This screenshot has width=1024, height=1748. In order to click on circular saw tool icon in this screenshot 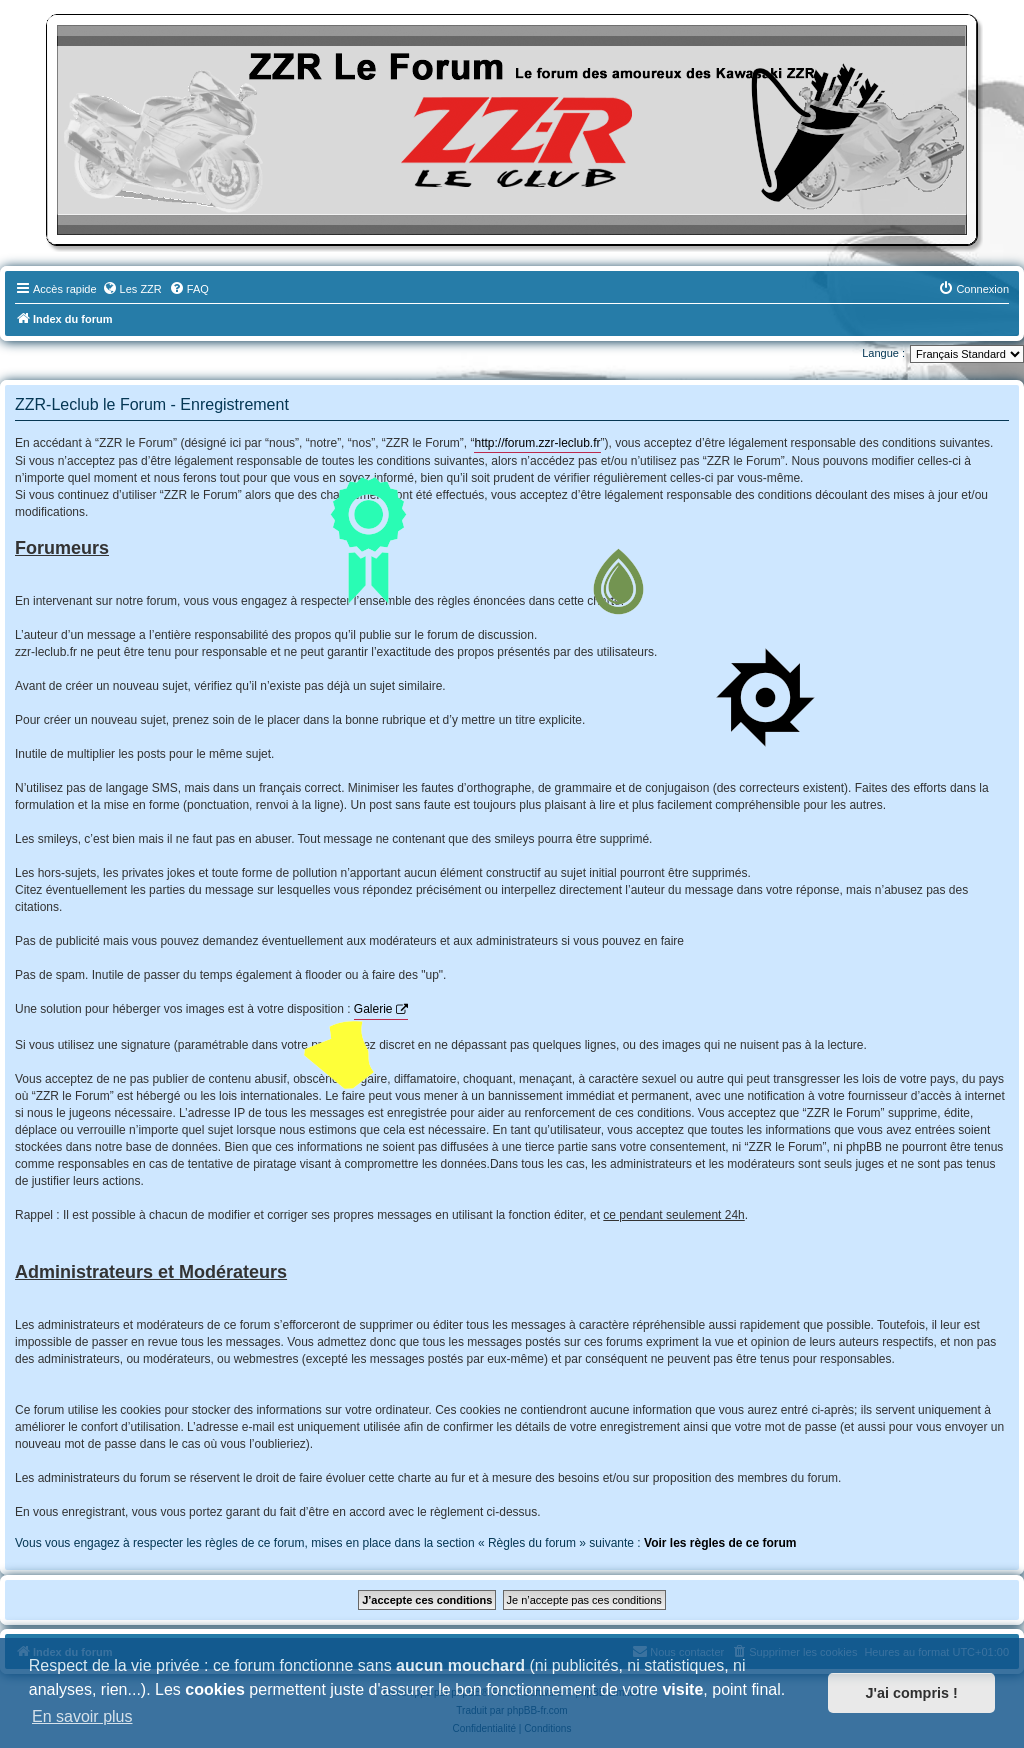, I will do `click(765, 697)`.